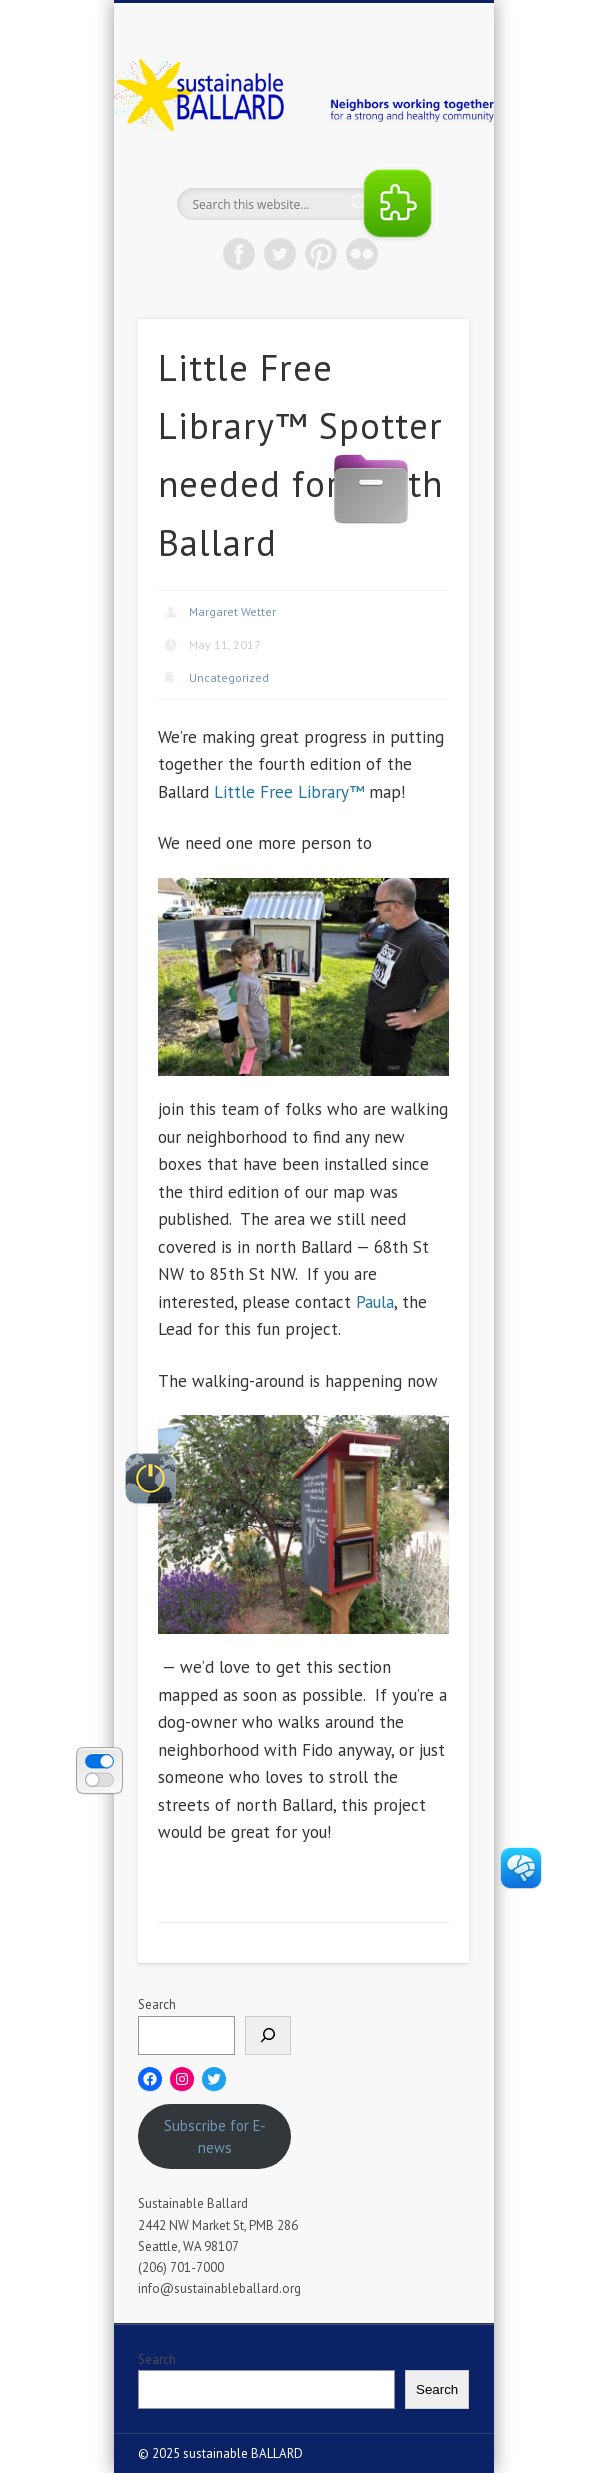  What do you see at coordinates (397, 204) in the screenshot?
I see `manage browser or app extensions` at bounding box center [397, 204].